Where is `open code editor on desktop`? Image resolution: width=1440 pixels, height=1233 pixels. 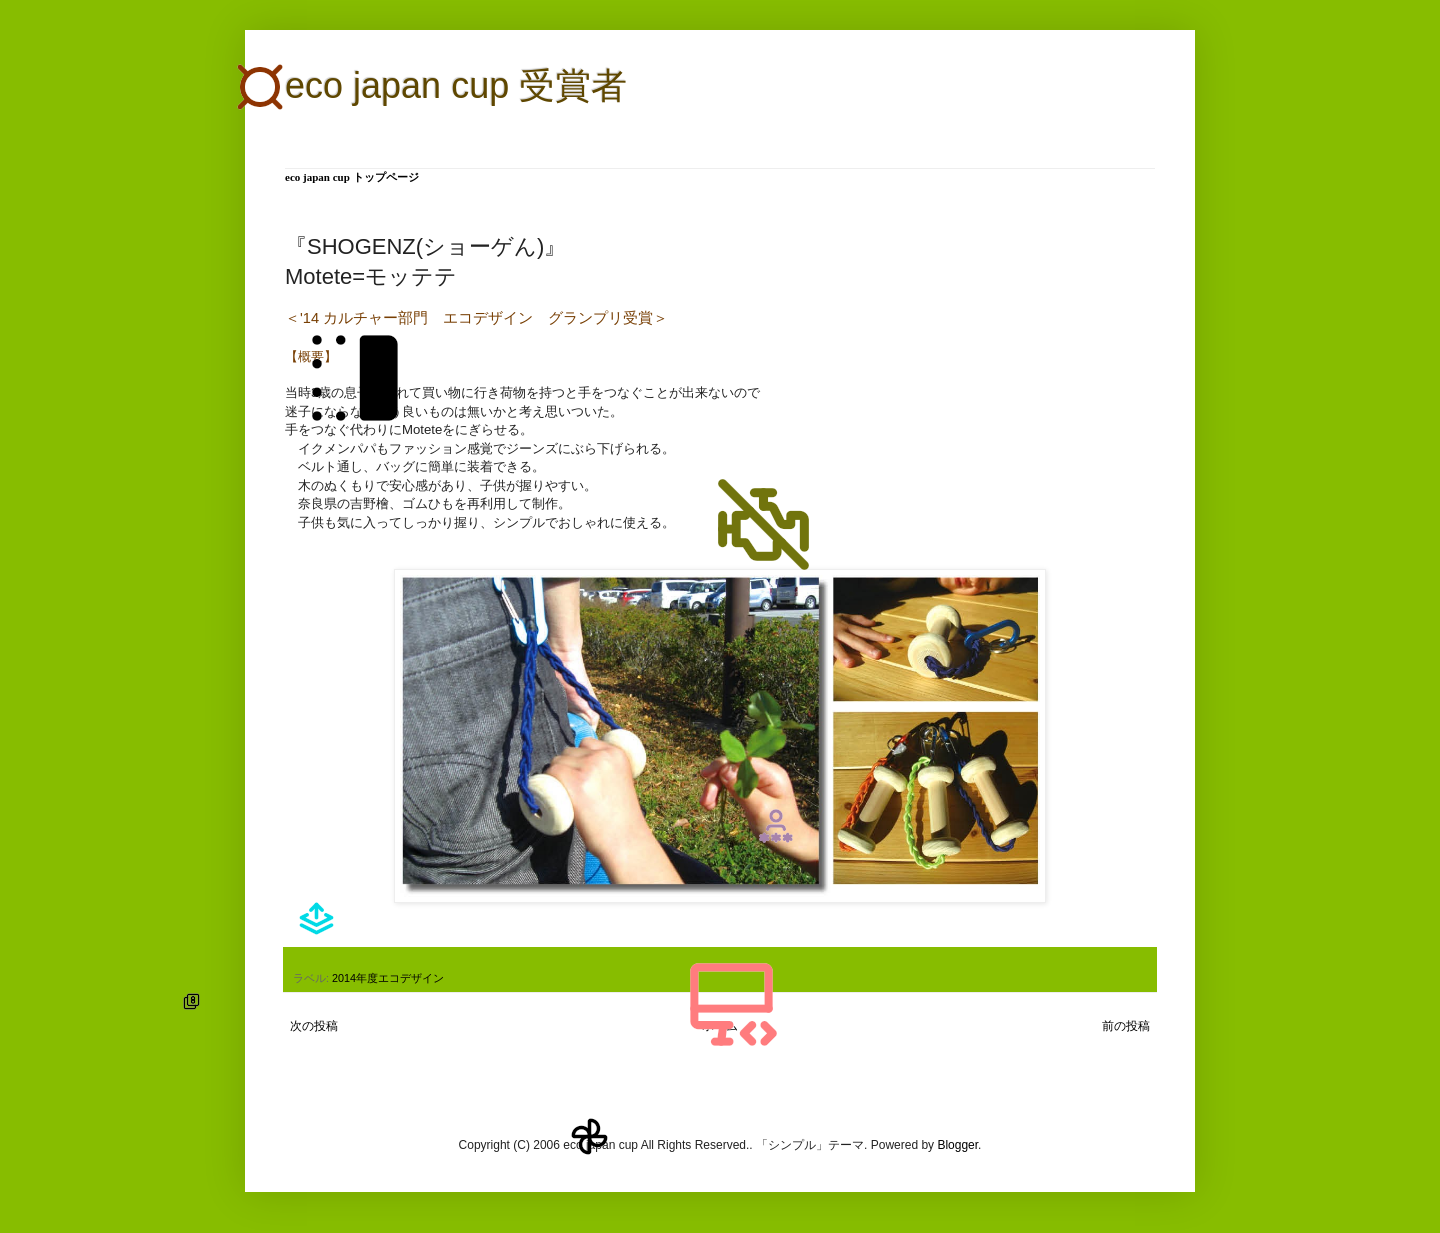
open code editor on desktop is located at coordinates (731, 1004).